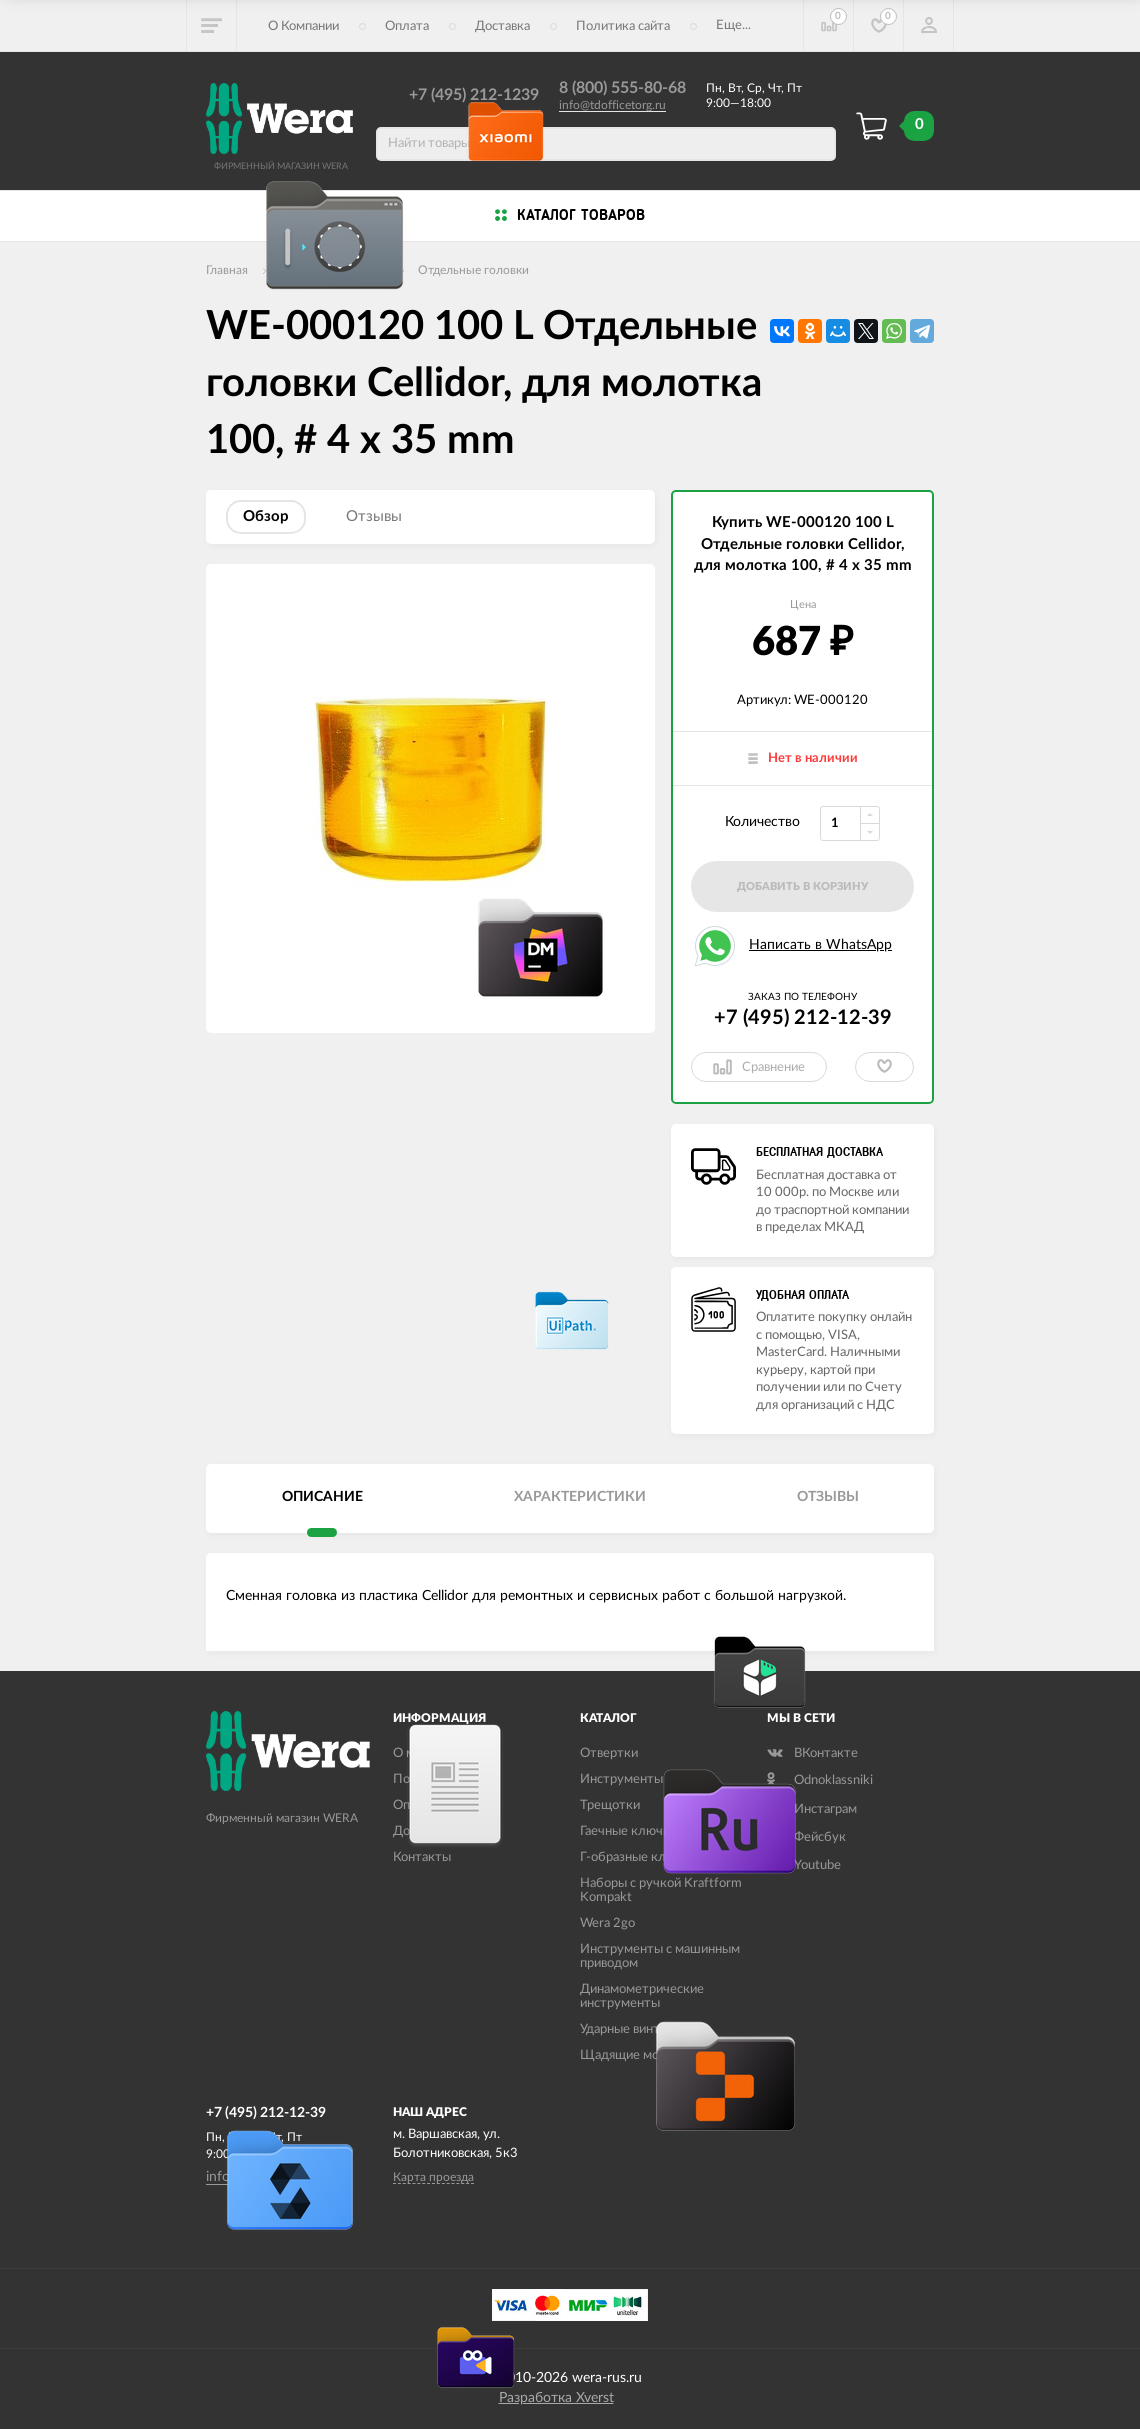 Image resolution: width=1140 pixels, height=2429 pixels. Describe the element at coordinates (475, 2359) in the screenshot. I see `open wondershare anireel project folder` at that location.